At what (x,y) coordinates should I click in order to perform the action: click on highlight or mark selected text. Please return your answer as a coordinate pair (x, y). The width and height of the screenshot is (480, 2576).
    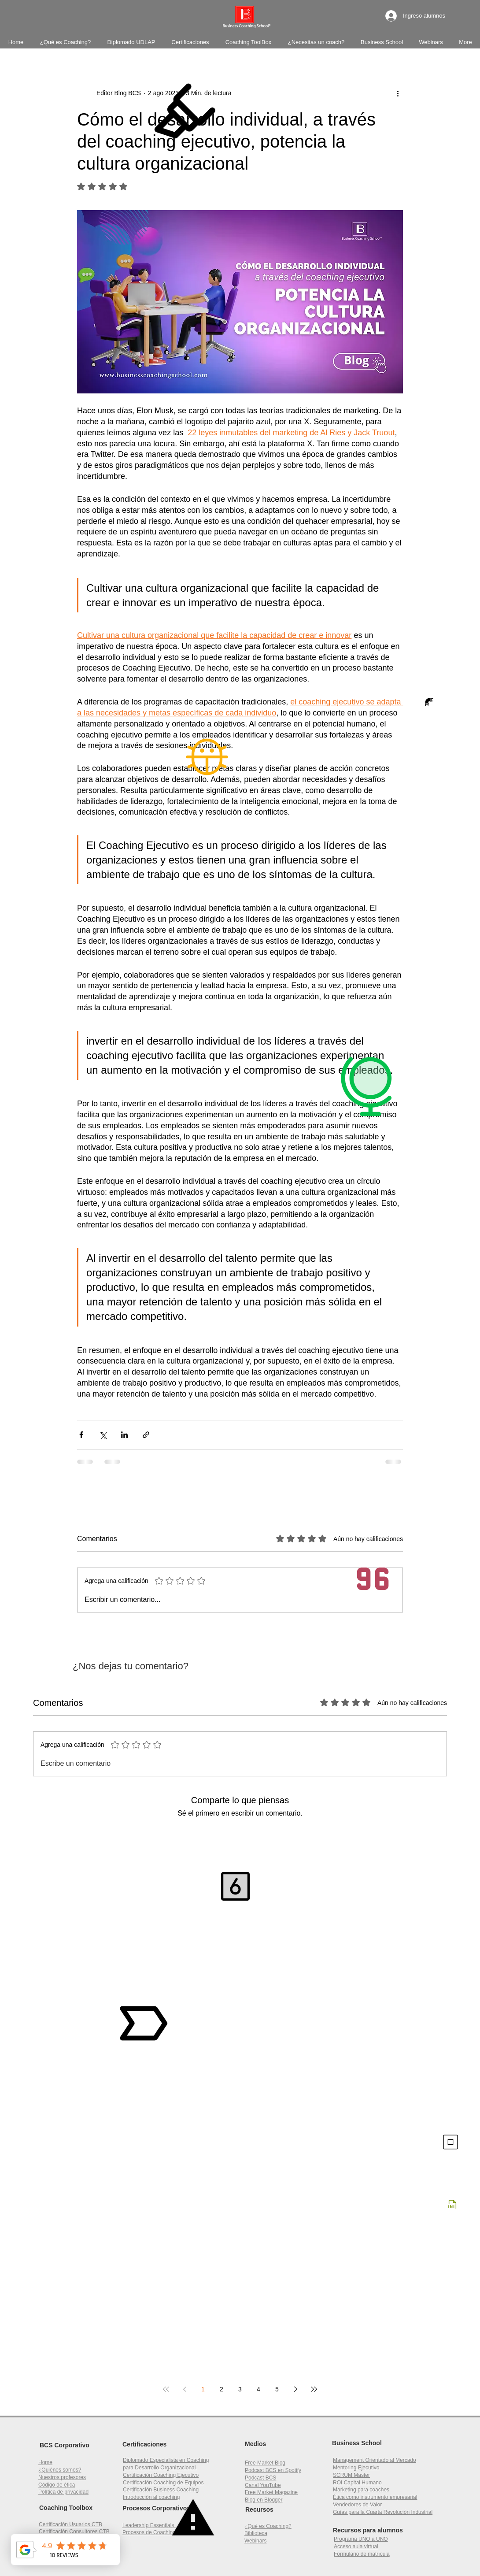
    Looking at the image, I should click on (183, 113).